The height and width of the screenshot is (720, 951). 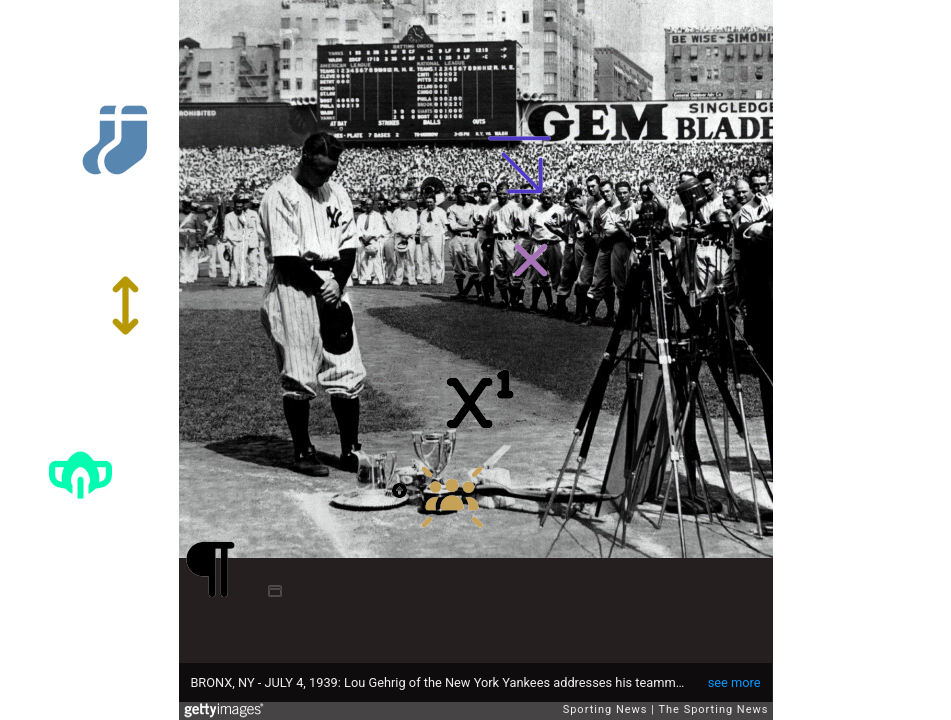 I want to click on apply superscript formatting to selected text, so click(x=476, y=403).